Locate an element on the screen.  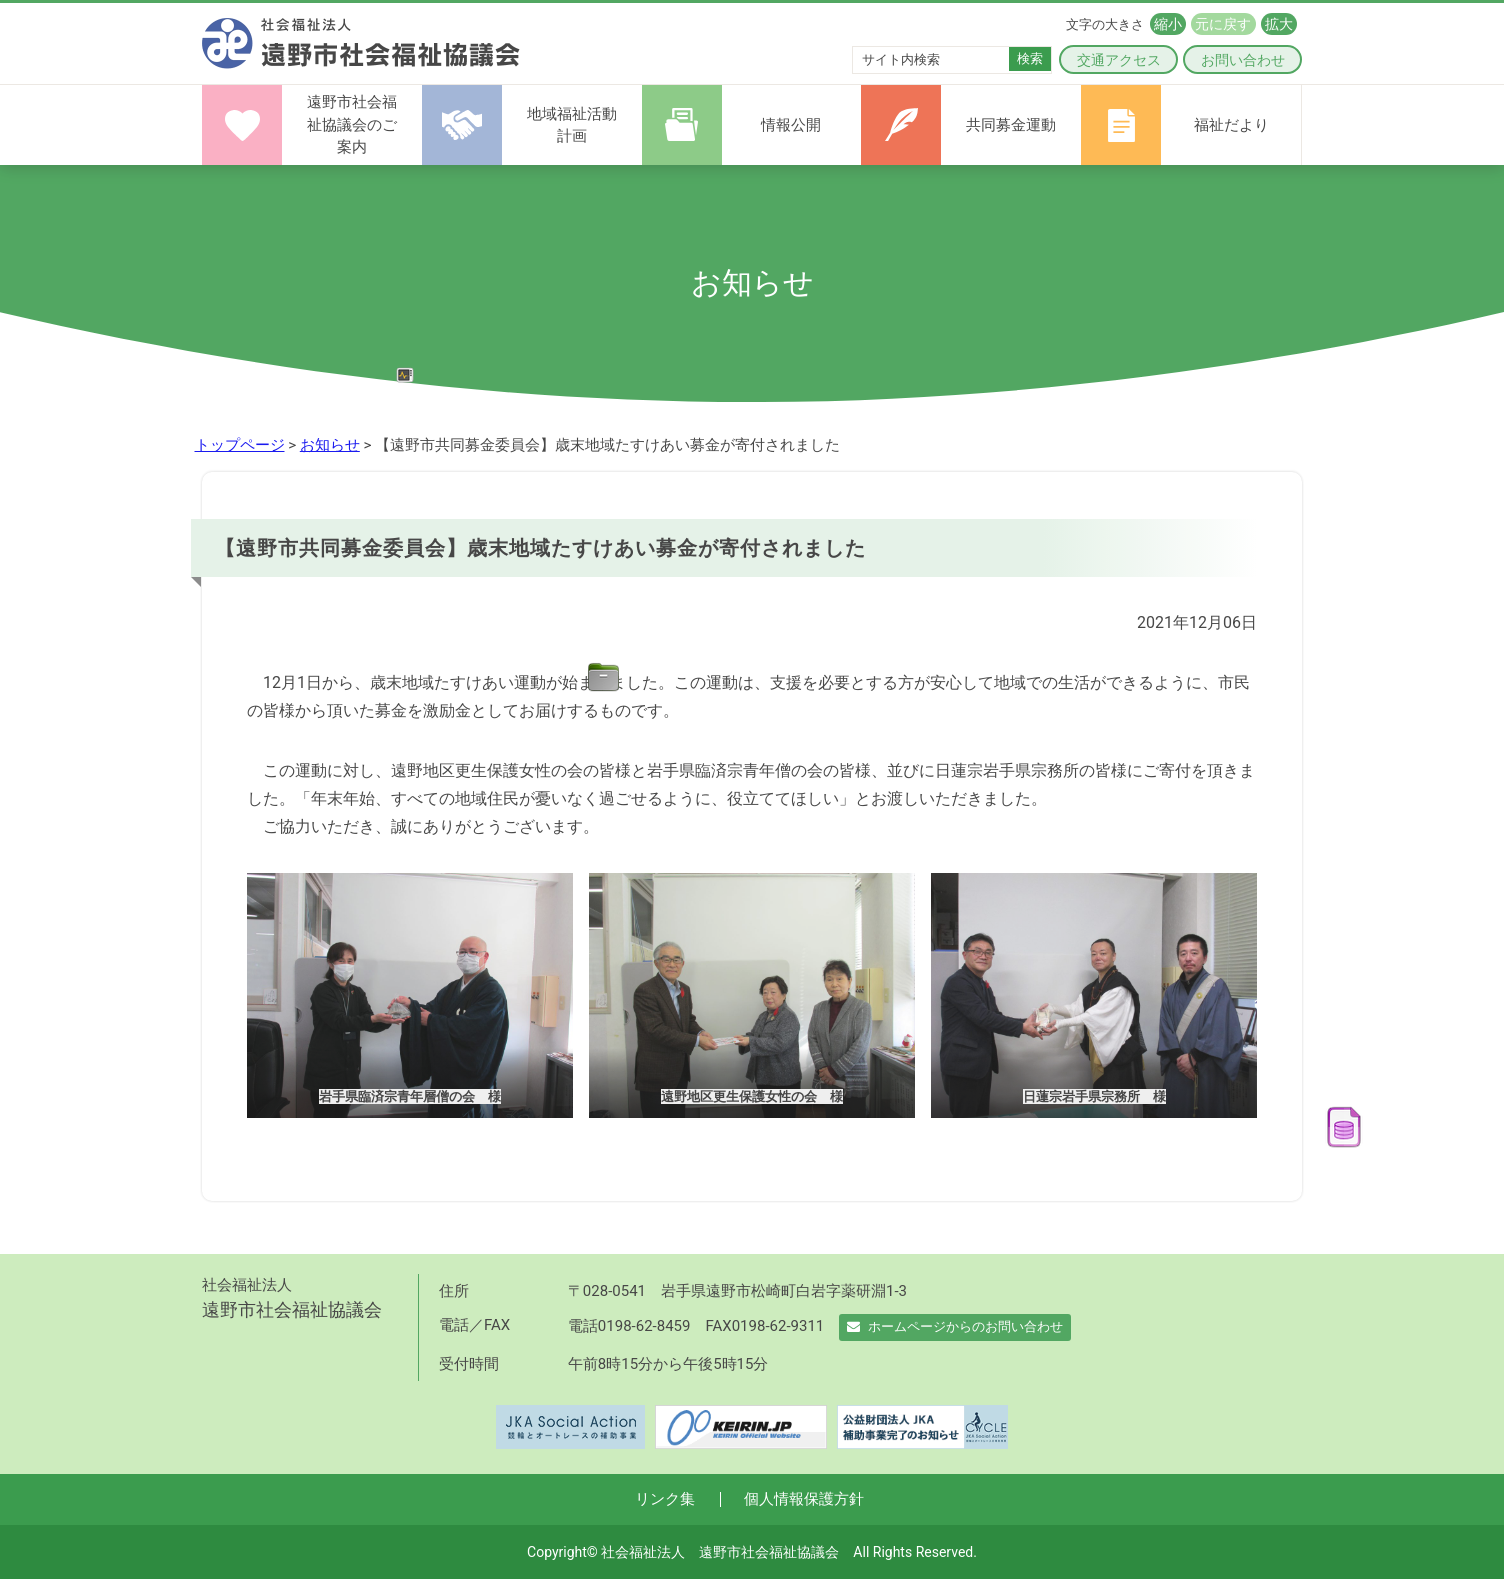
open the file manager application is located at coordinates (603, 676).